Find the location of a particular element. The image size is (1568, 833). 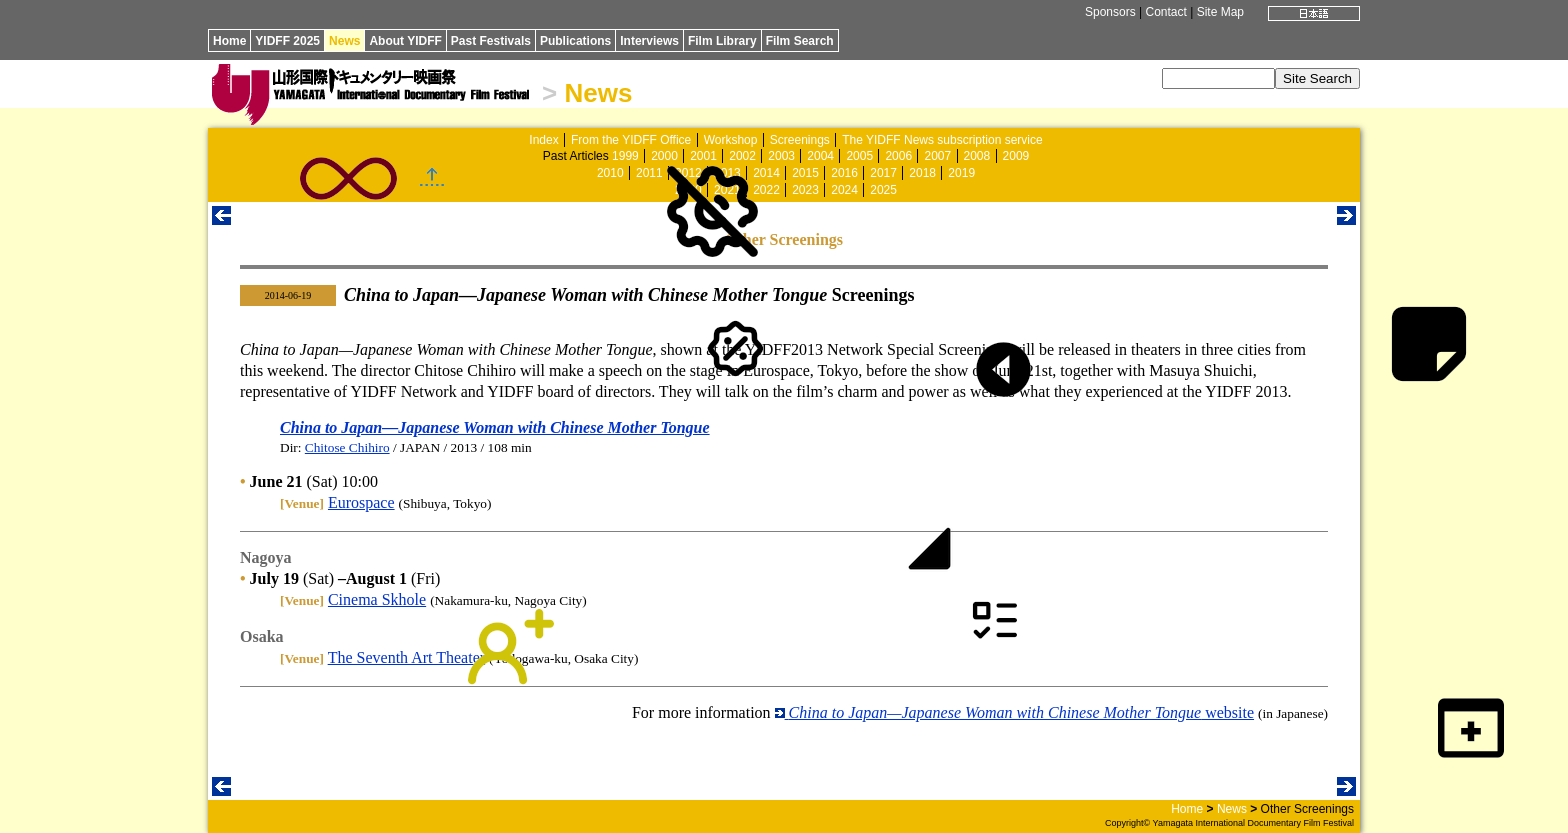

view available discounts or promotions is located at coordinates (735, 348).